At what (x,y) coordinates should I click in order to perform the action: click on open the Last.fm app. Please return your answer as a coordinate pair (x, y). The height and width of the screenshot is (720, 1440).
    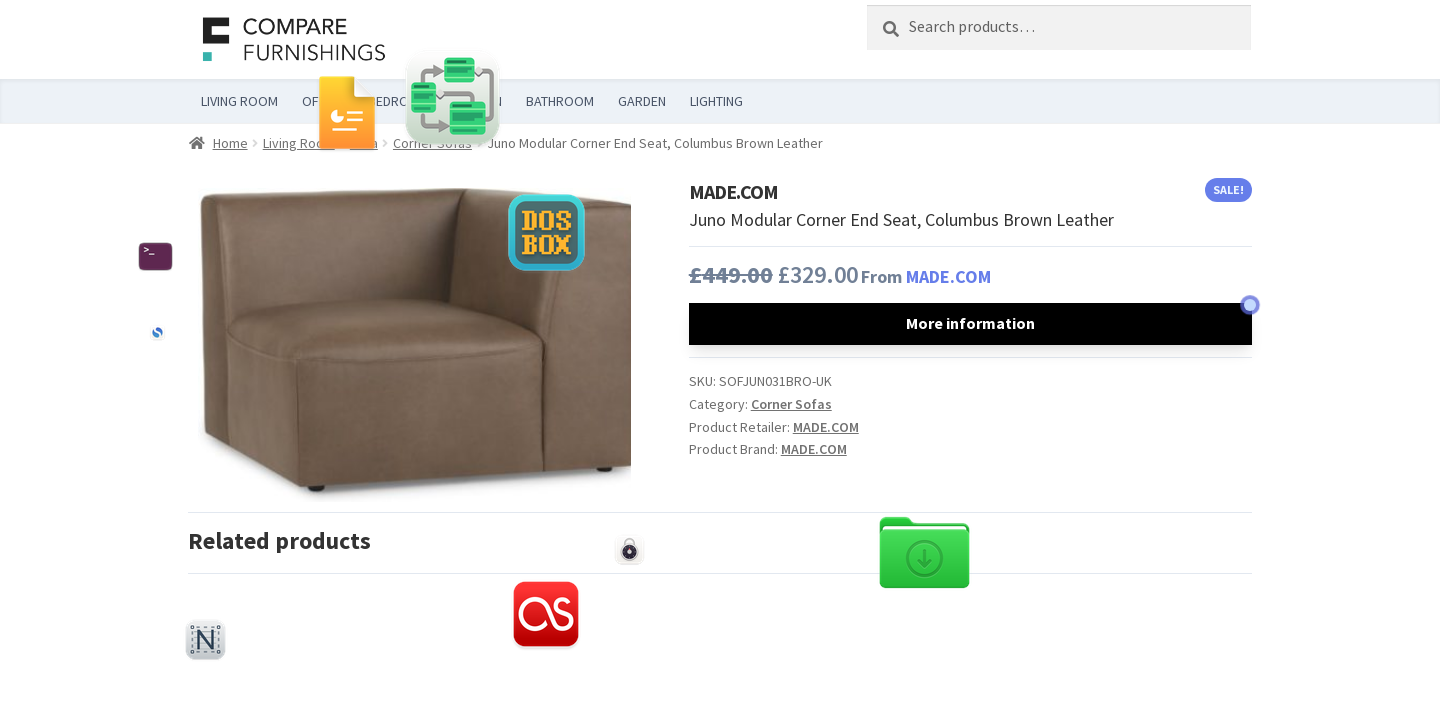
    Looking at the image, I should click on (546, 614).